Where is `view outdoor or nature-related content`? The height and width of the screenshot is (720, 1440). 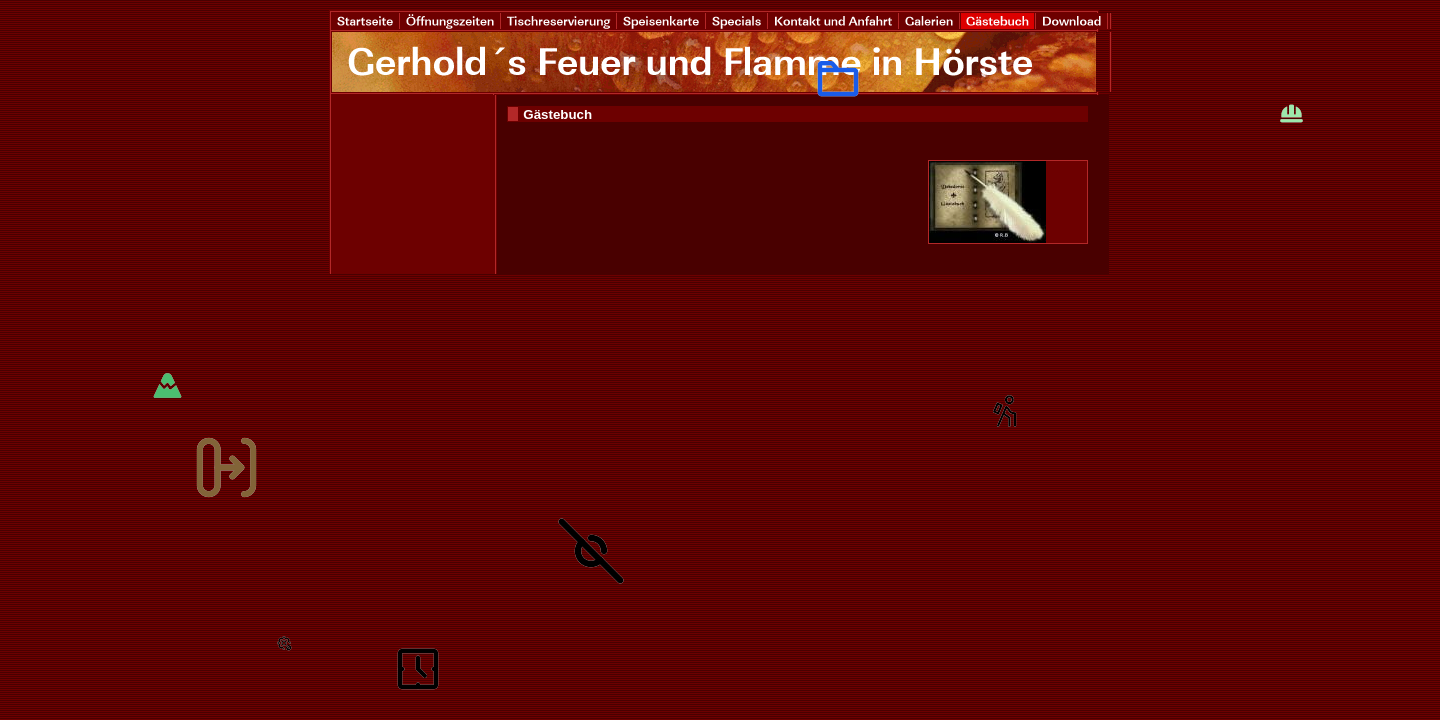 view outdoor or nature-related content is located at coordinates (167, 385).